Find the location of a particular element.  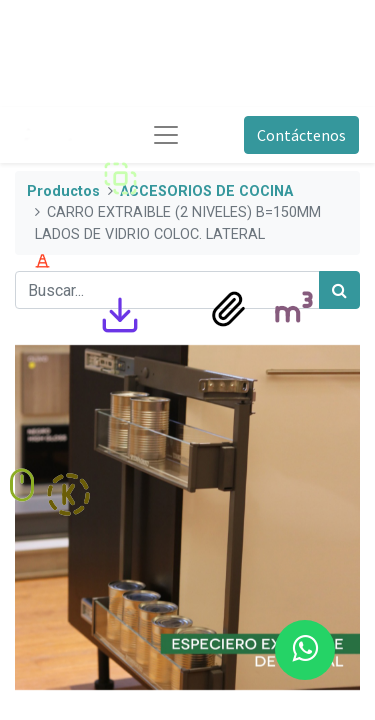

indicates an area under construction or maintenance is located at coordinates (42, 260).